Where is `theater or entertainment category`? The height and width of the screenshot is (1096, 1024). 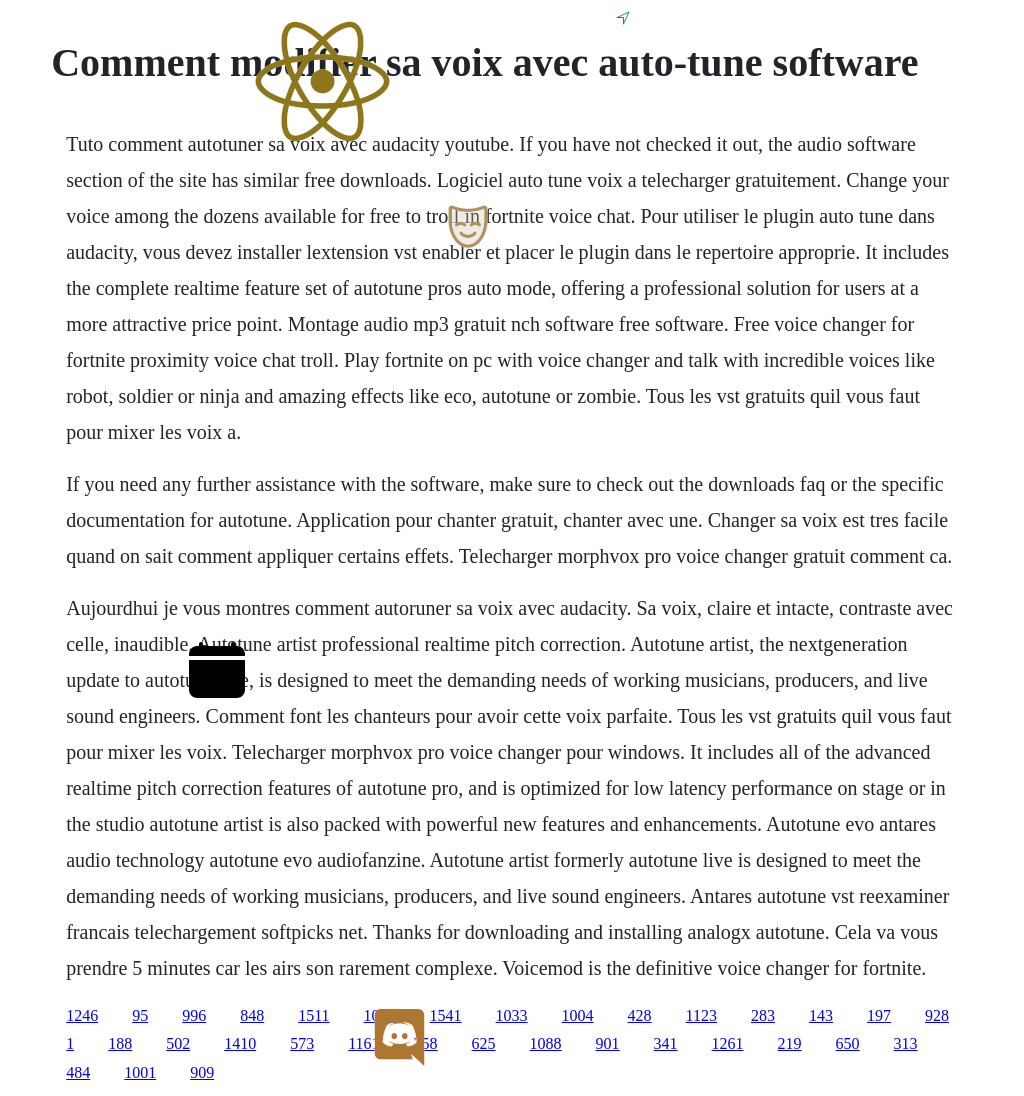 theater or entertainment category is located at coordinates (468, 225).